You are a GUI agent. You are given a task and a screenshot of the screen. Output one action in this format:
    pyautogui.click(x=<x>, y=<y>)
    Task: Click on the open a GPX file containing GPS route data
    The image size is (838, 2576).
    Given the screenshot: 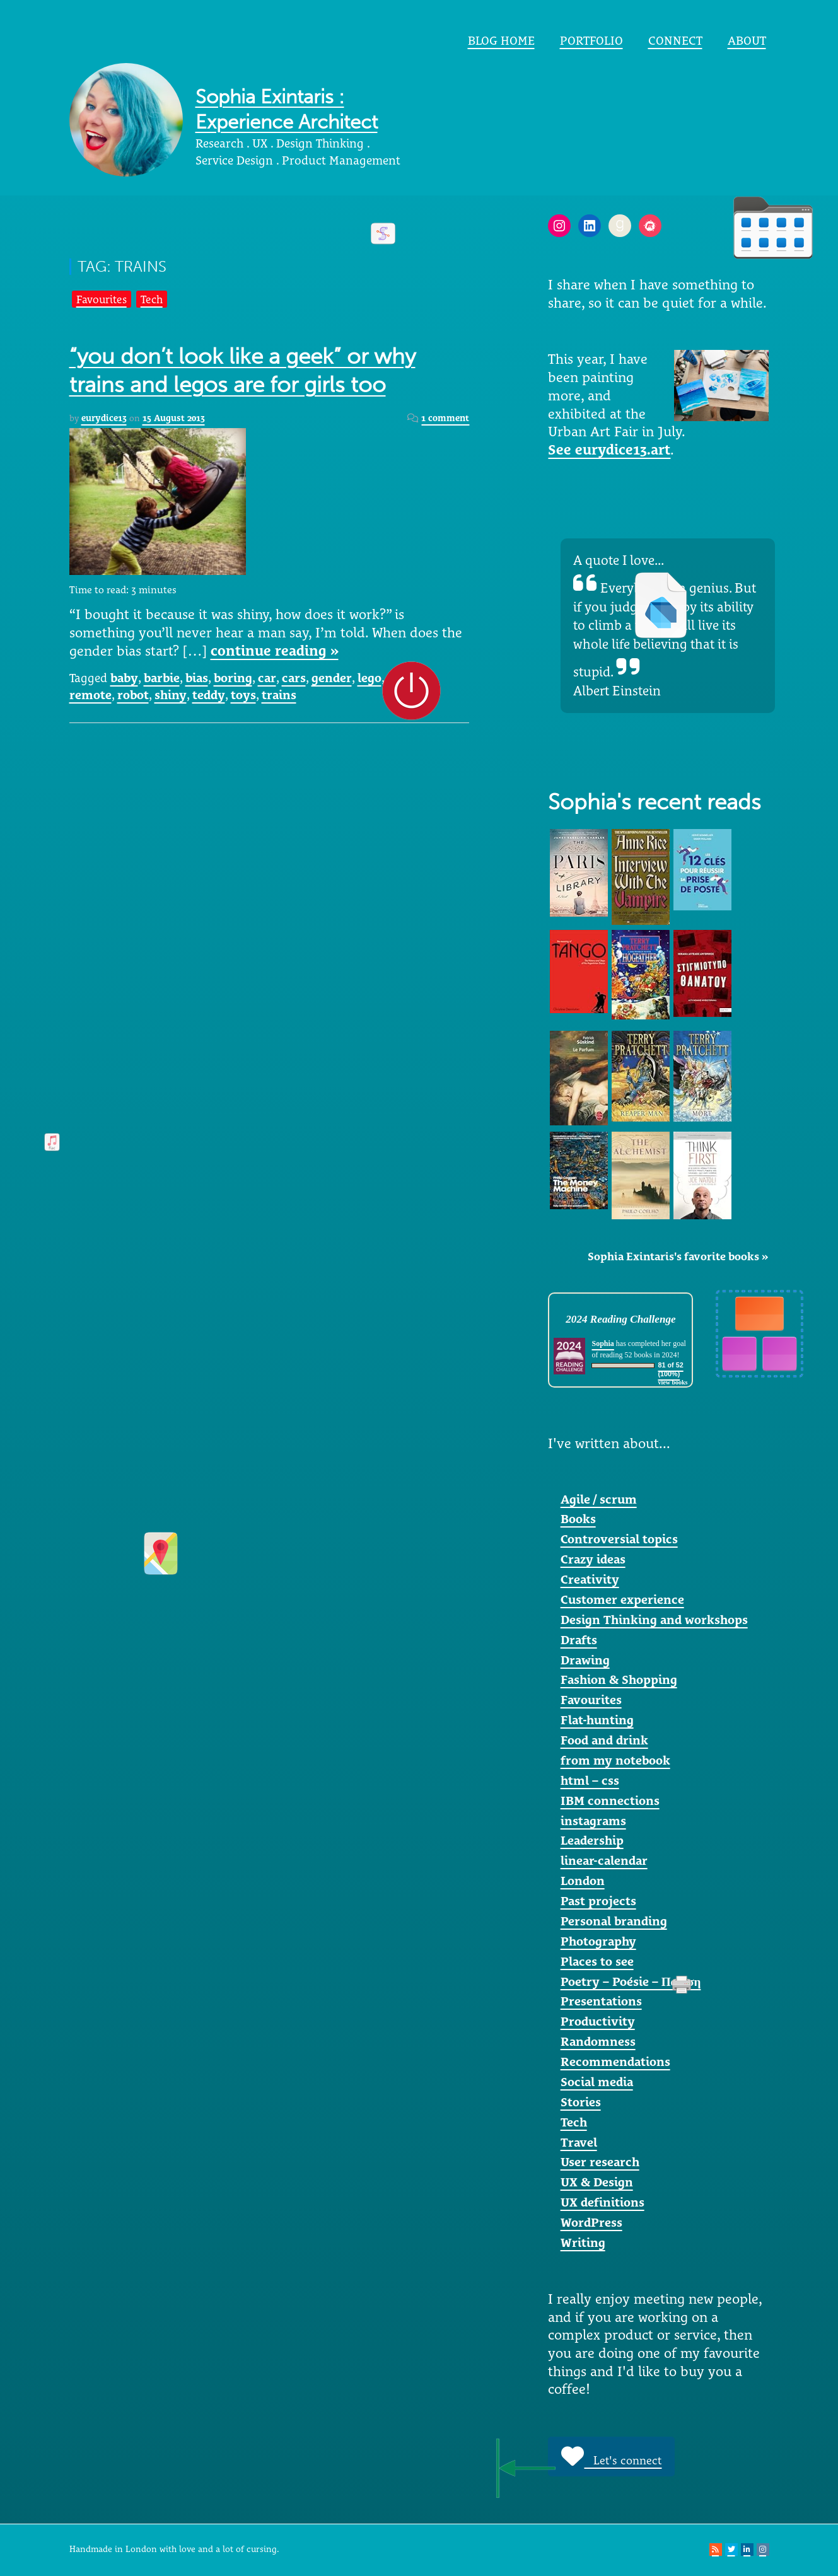 What is the action you would take?
    pyautogui.click(x=161, y=1553)
    